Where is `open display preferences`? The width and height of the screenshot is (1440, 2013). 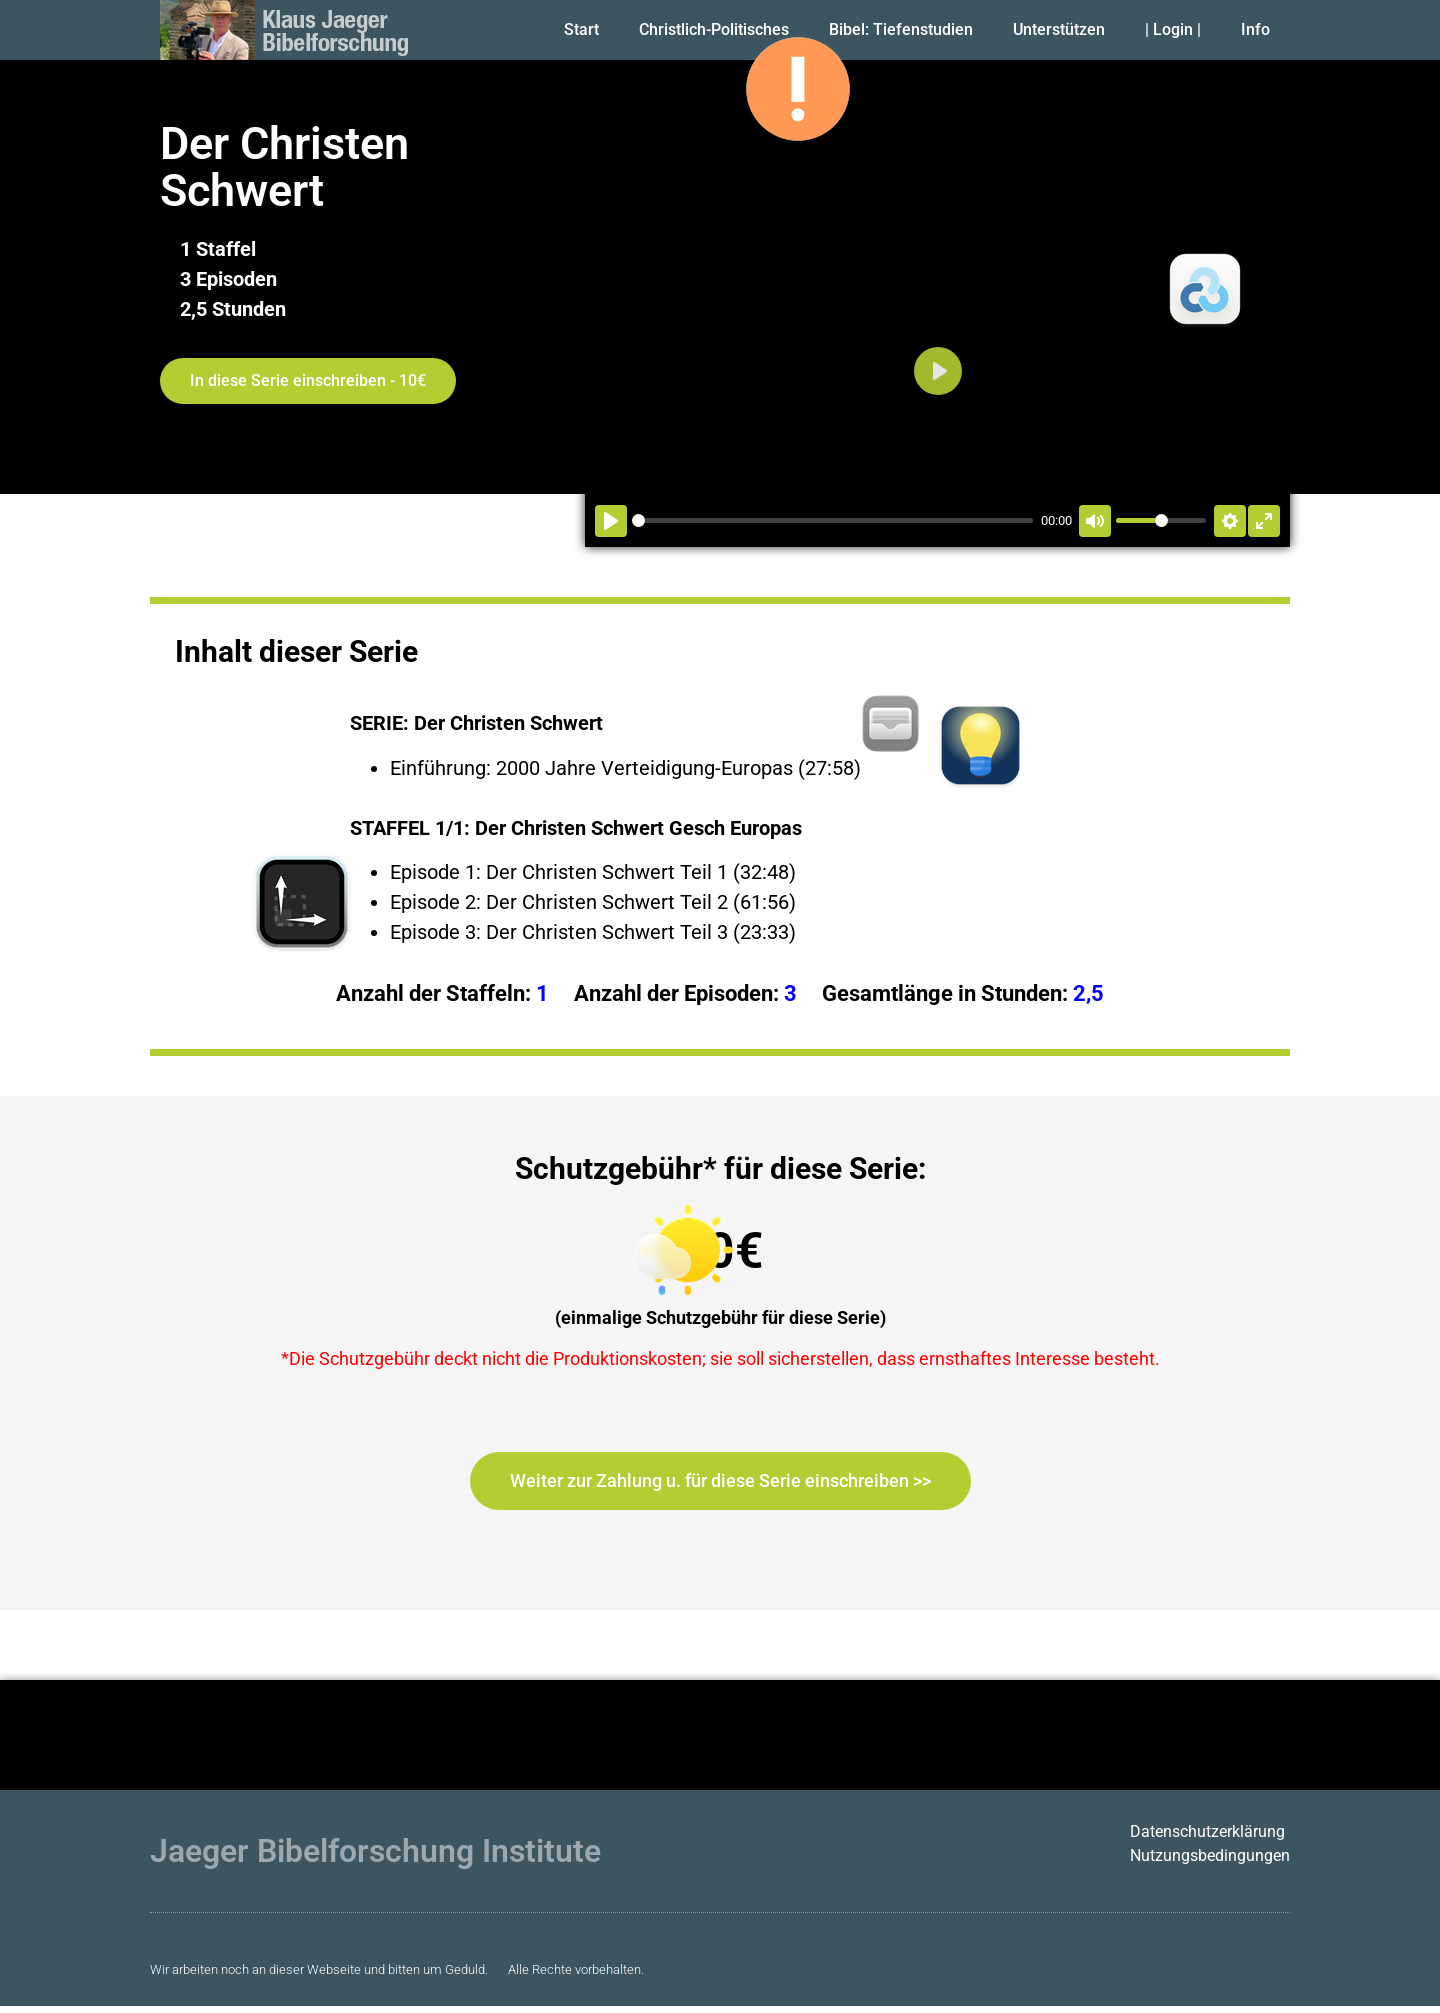
open display preferences is located at coordinates (302, 902).